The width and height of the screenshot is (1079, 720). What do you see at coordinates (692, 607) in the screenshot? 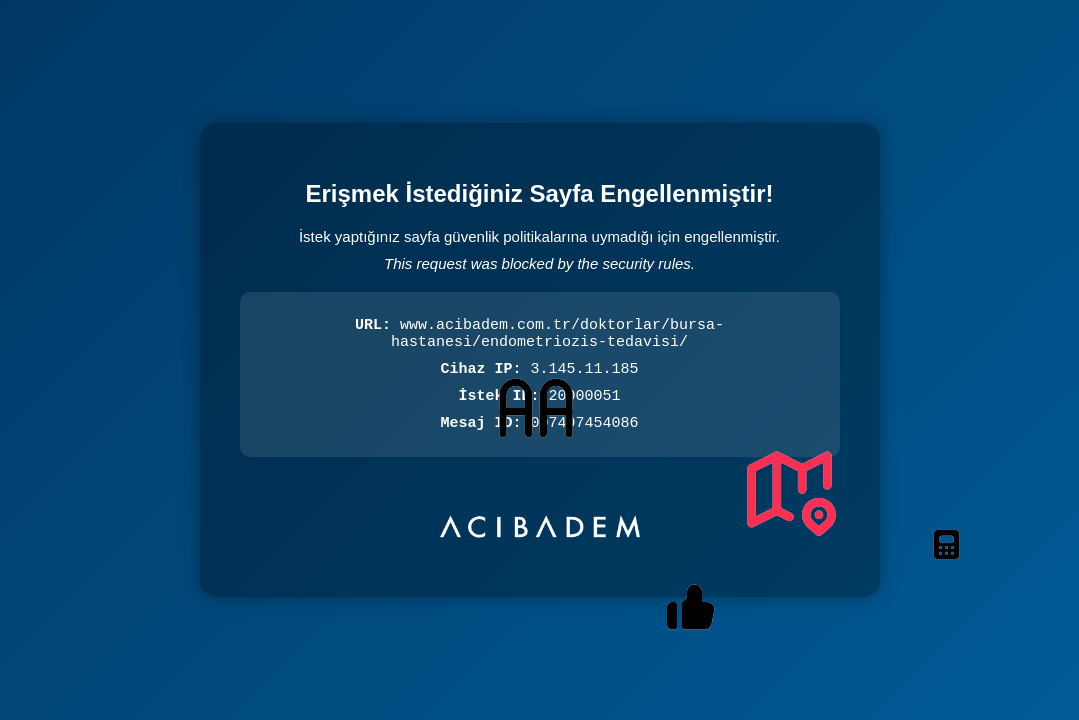
I see `like or upvote content` at bounding box center [692, 607].